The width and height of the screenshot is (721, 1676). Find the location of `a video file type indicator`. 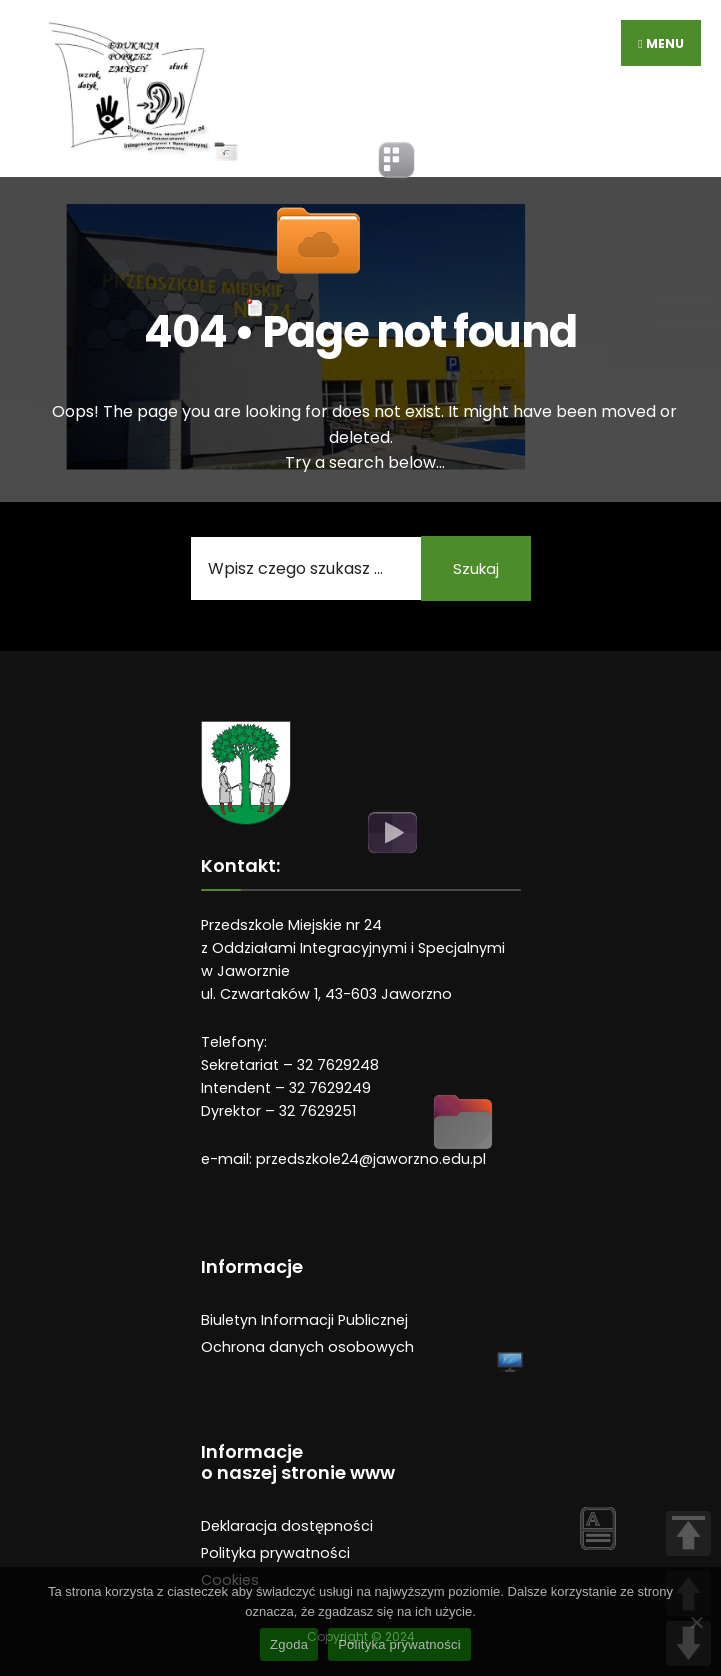

a video file type indicator is located at coordinates (392, 830).